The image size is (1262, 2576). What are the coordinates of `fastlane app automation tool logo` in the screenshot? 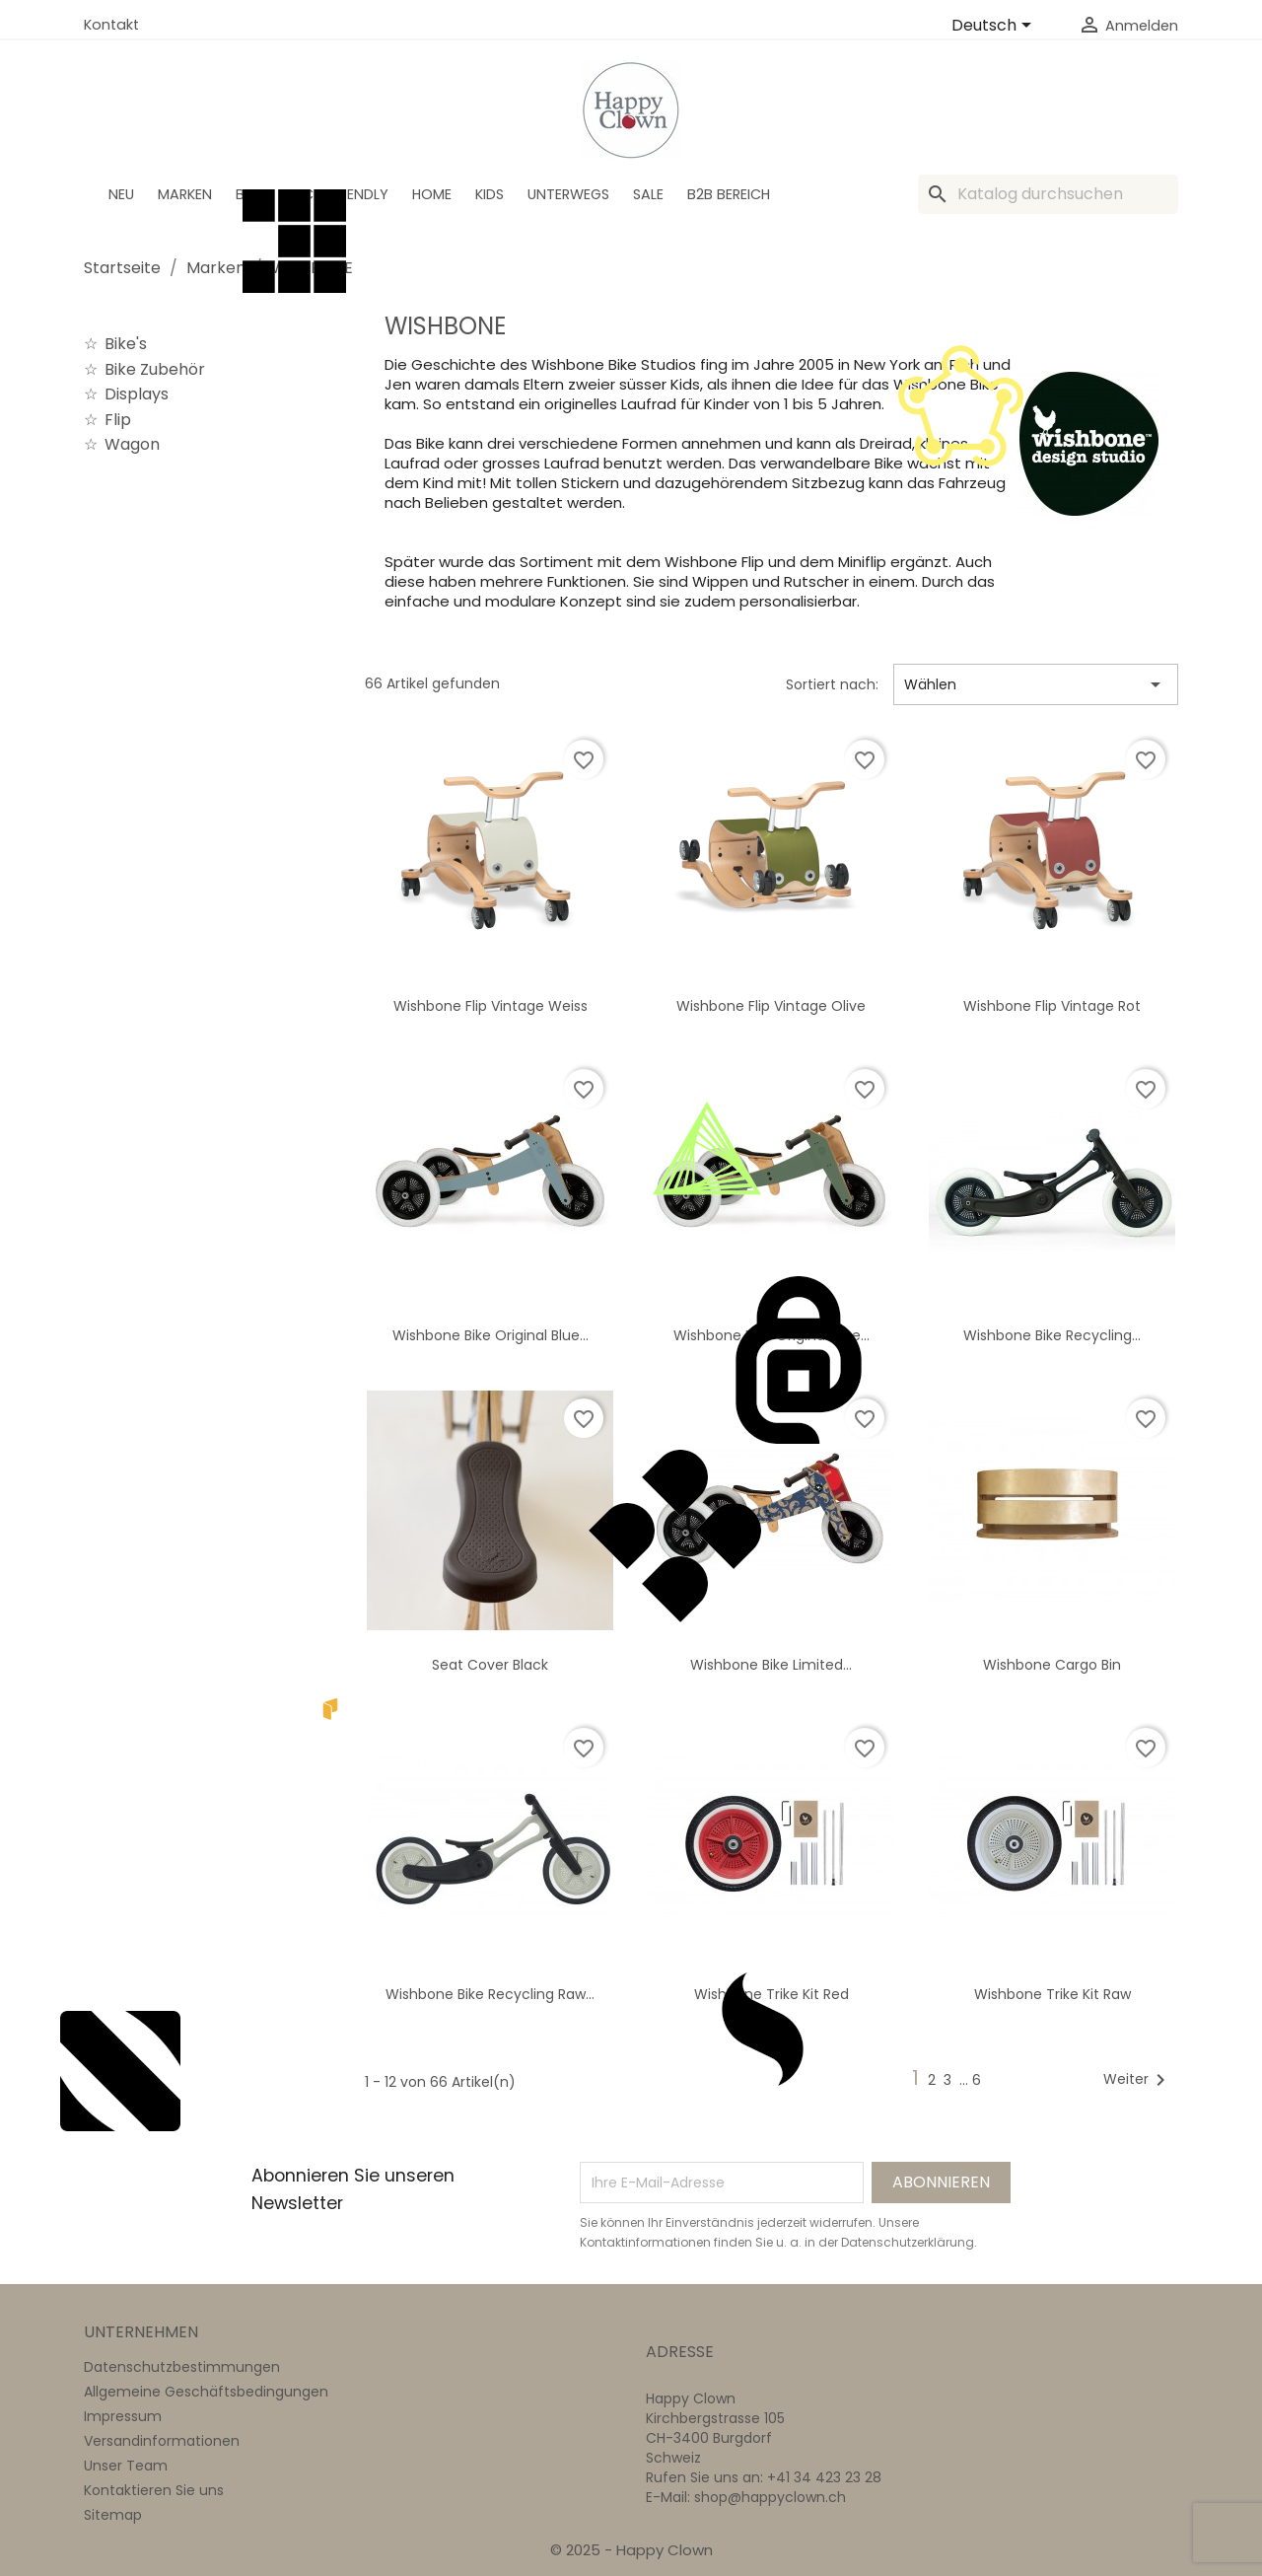 It's located at (960, 405).